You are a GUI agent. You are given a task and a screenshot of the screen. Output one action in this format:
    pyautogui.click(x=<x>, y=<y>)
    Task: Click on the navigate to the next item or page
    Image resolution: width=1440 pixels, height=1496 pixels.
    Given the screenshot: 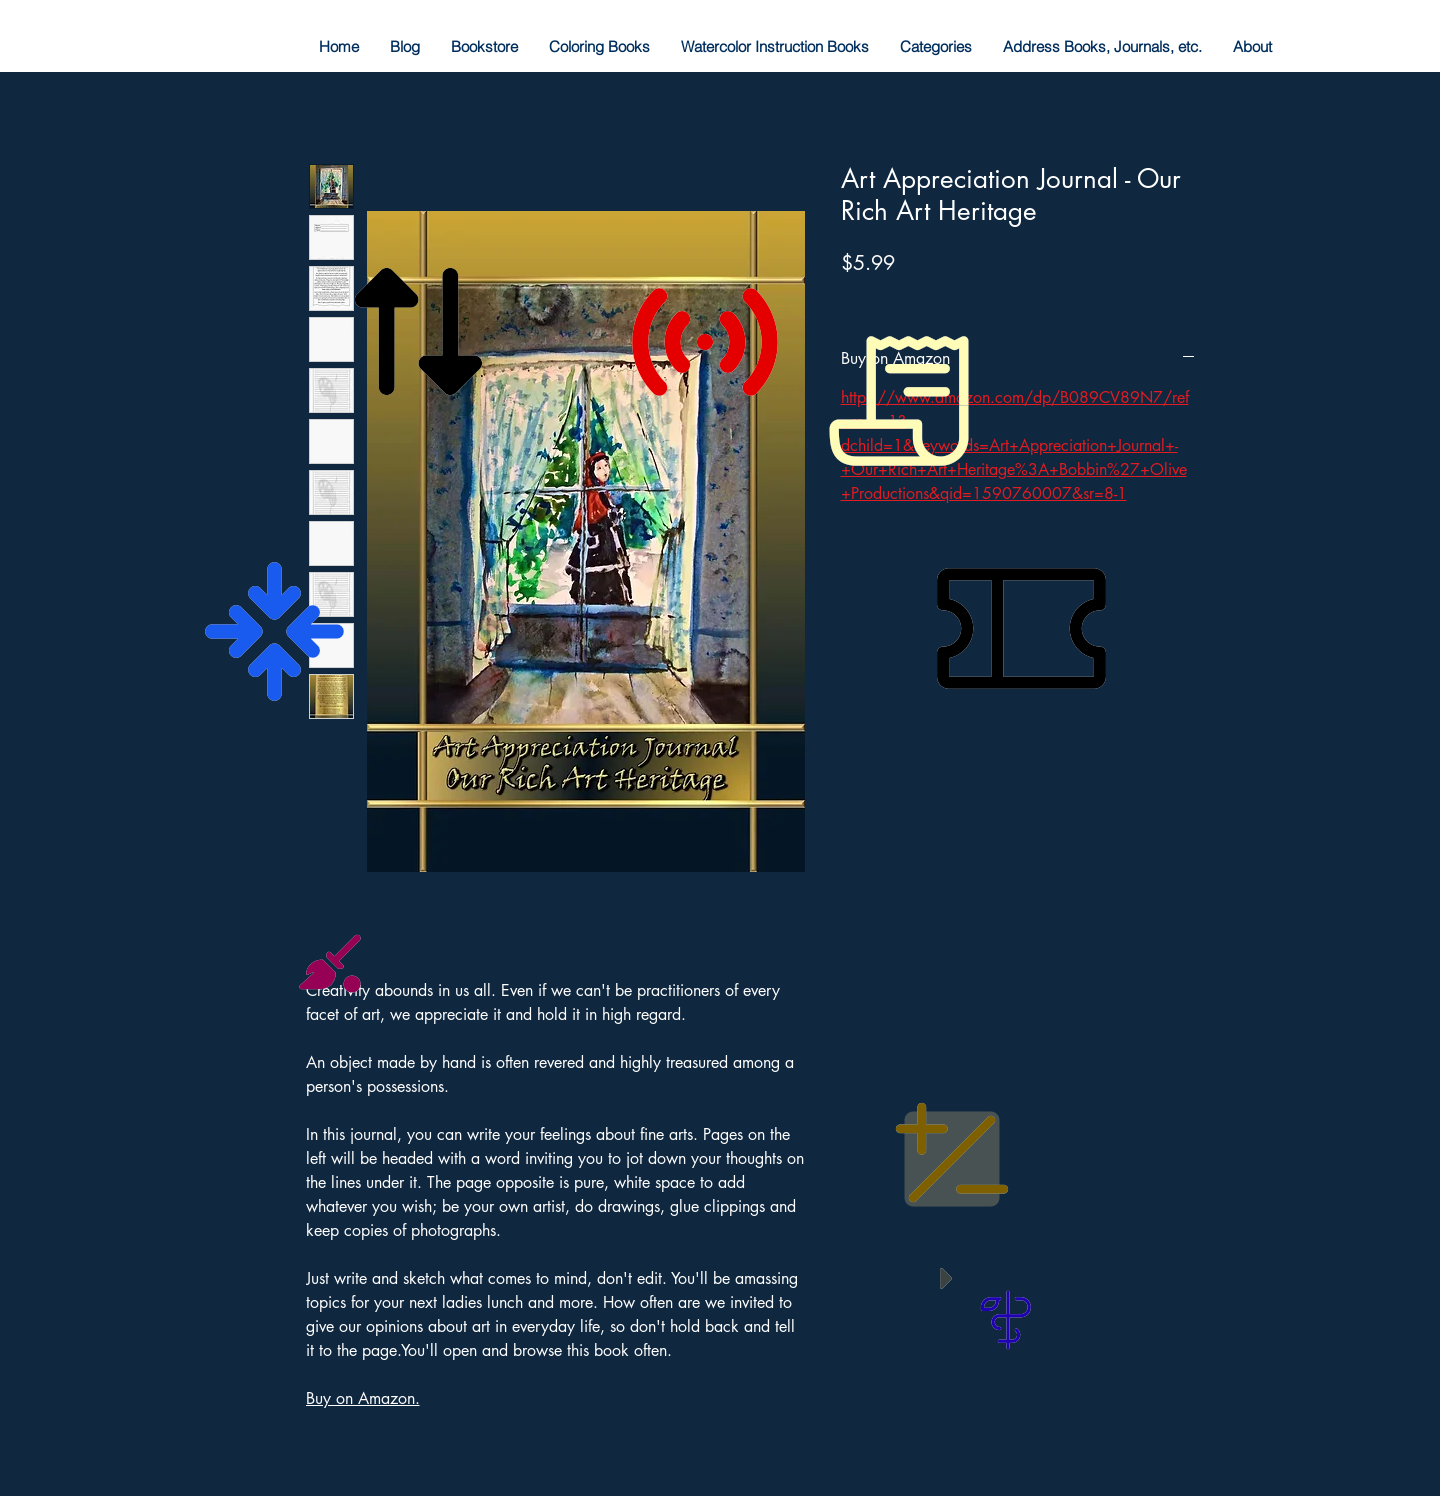 What is the action you would take?
    pyautogui.click(x=944, y=1278)
    